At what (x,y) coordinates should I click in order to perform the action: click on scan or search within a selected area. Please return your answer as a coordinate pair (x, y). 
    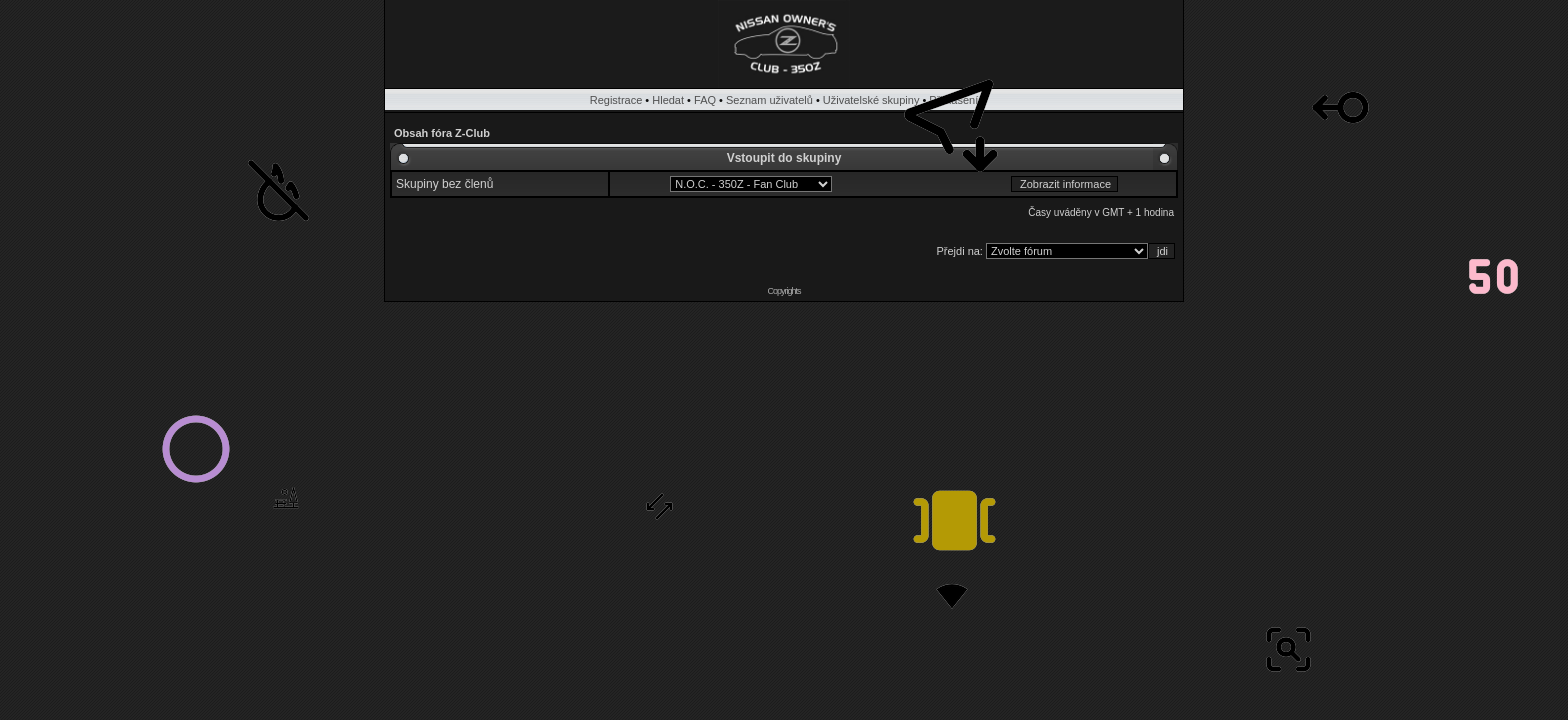
    Looking at the image, I should click on (1288, 649).